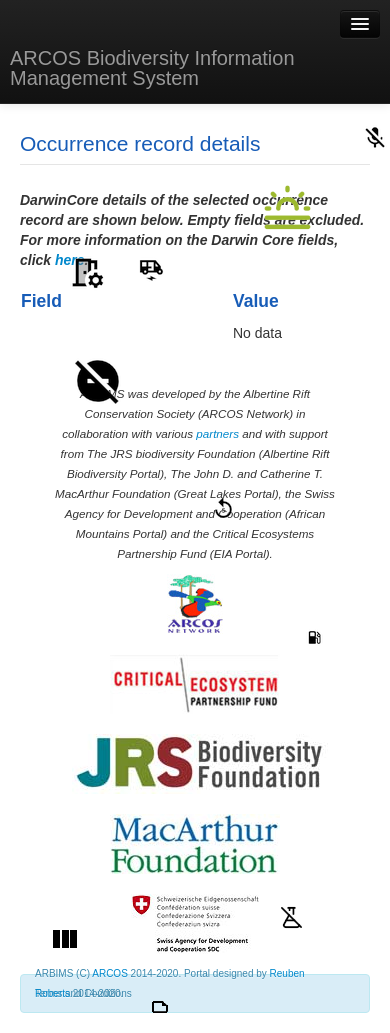 The width and height of the screenshot is (390, 1033). What do you see at coordinates (98, 381) in the screenshot?
I see `do not disturb mode is disabled` at bounding box center [98, 381].